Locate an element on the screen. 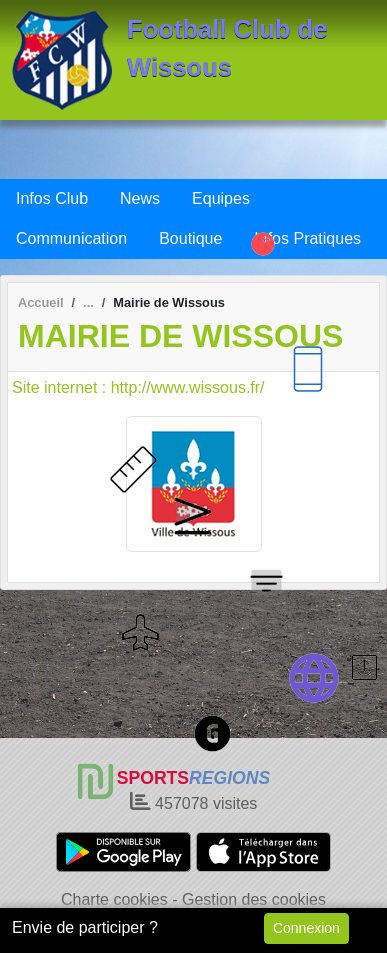 This screenshot has height=953, width=387. access mobile device settings is located at coordinates (308, 369).